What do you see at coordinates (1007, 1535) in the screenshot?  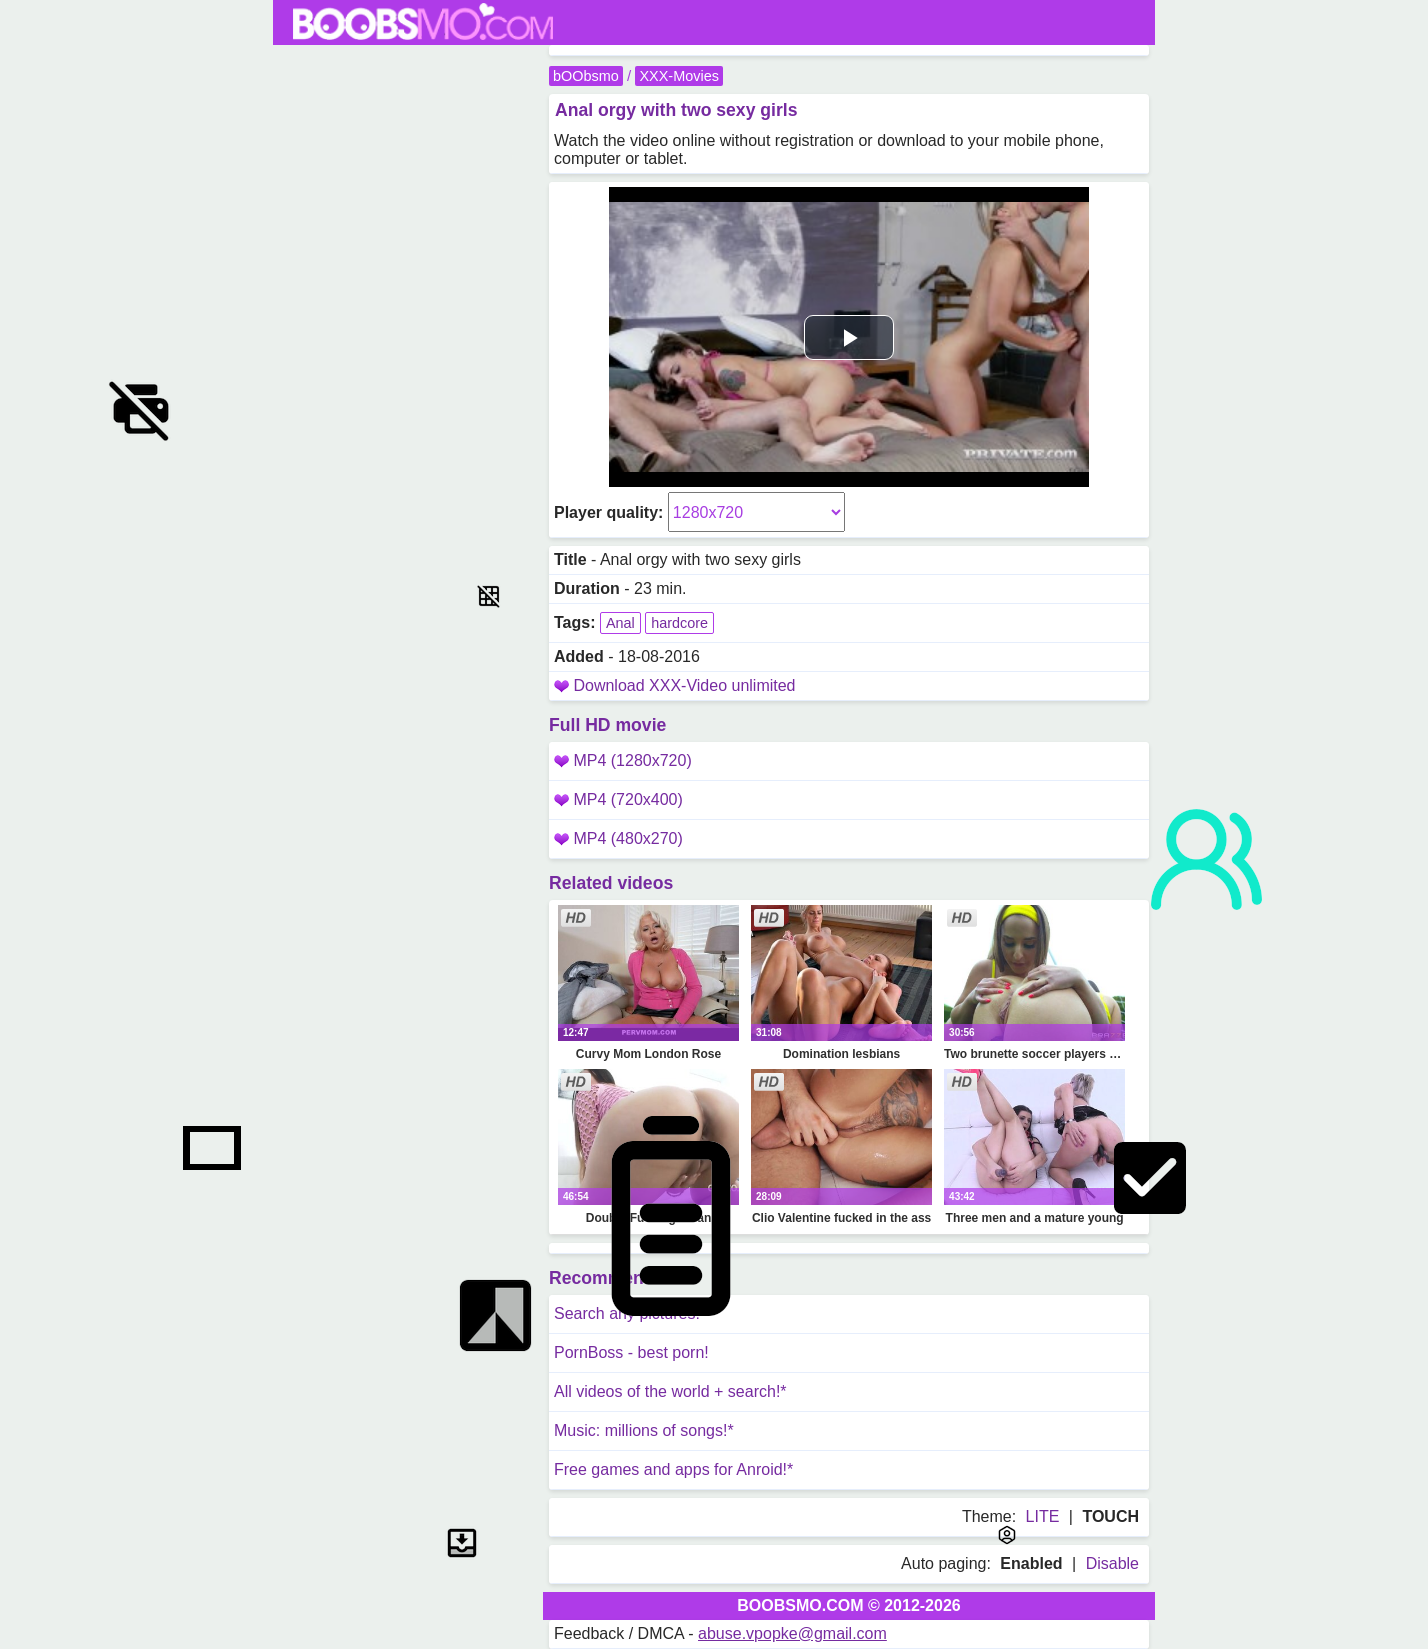 I see `view user profile` at bounding box center [1007, 1535].